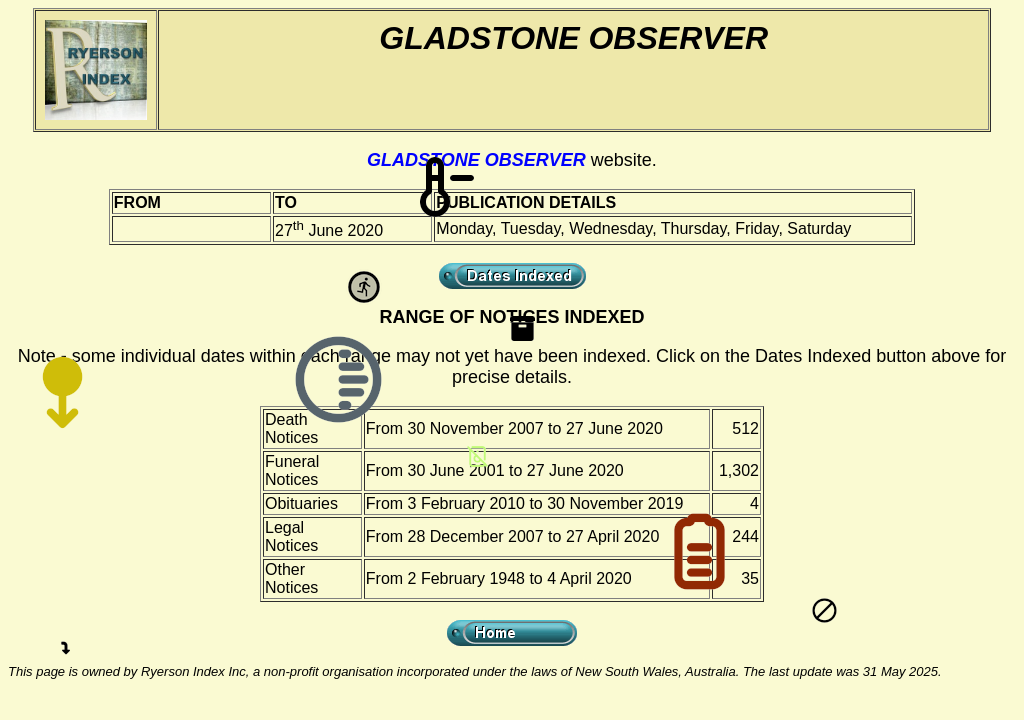 This screenshot has height=720, width=1024. Describe the element at coordinates (364, 287) in the screenshot. I see `access running or jogging routes` at that location.